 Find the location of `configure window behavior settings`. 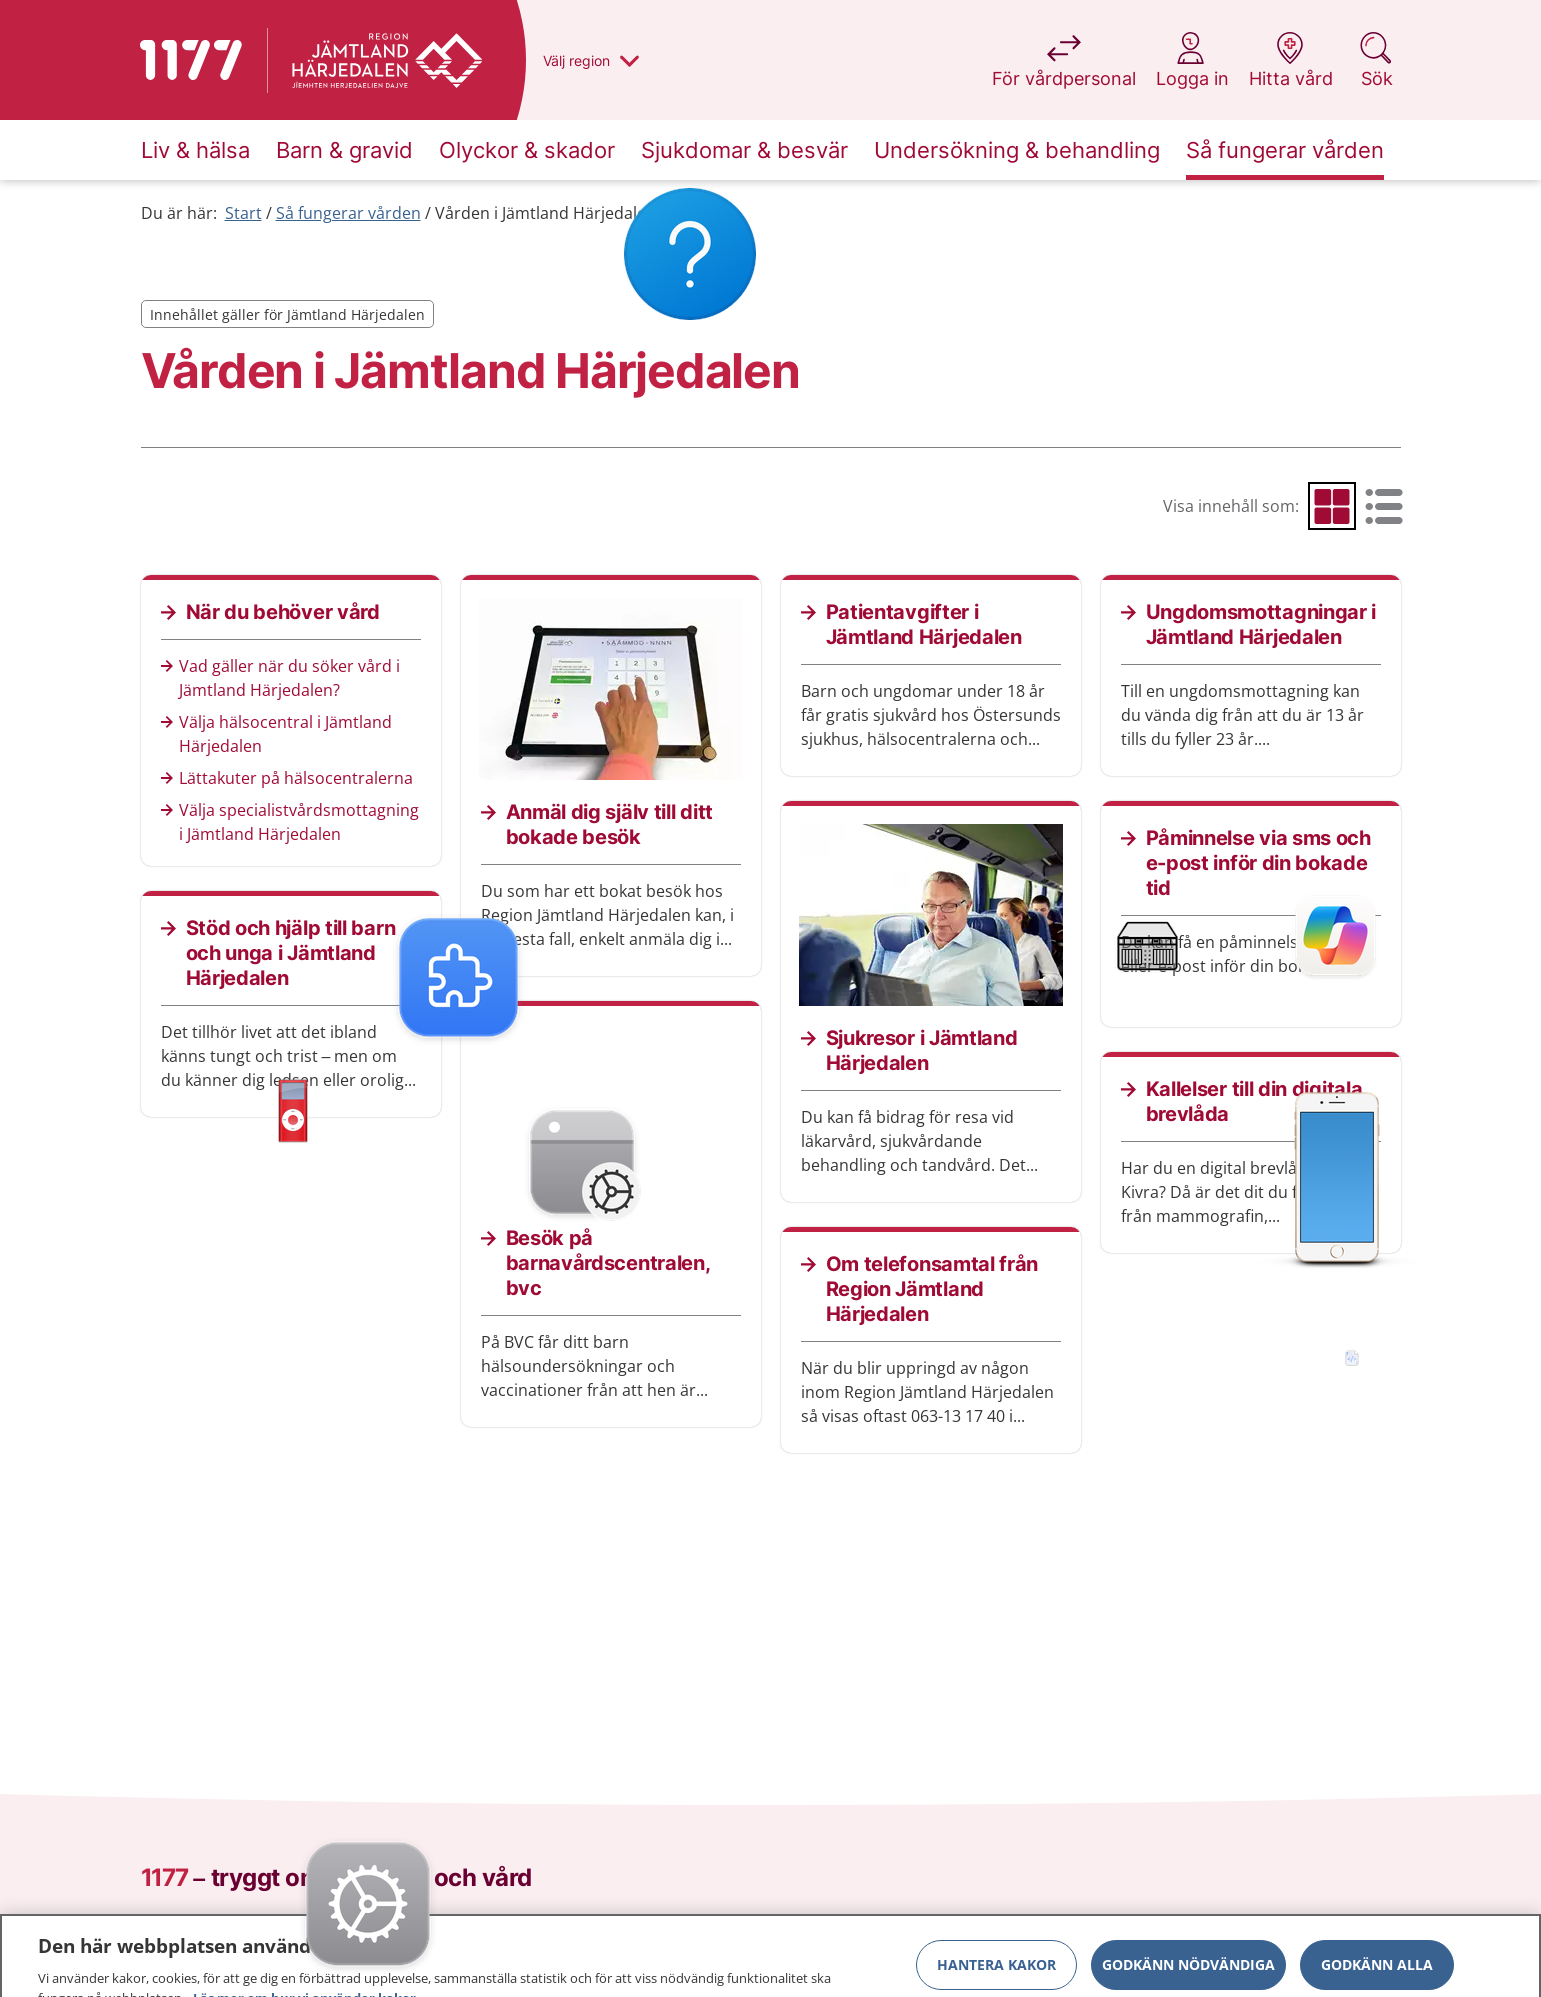

configure window behavior settings is located at coordinates (583, 1164).